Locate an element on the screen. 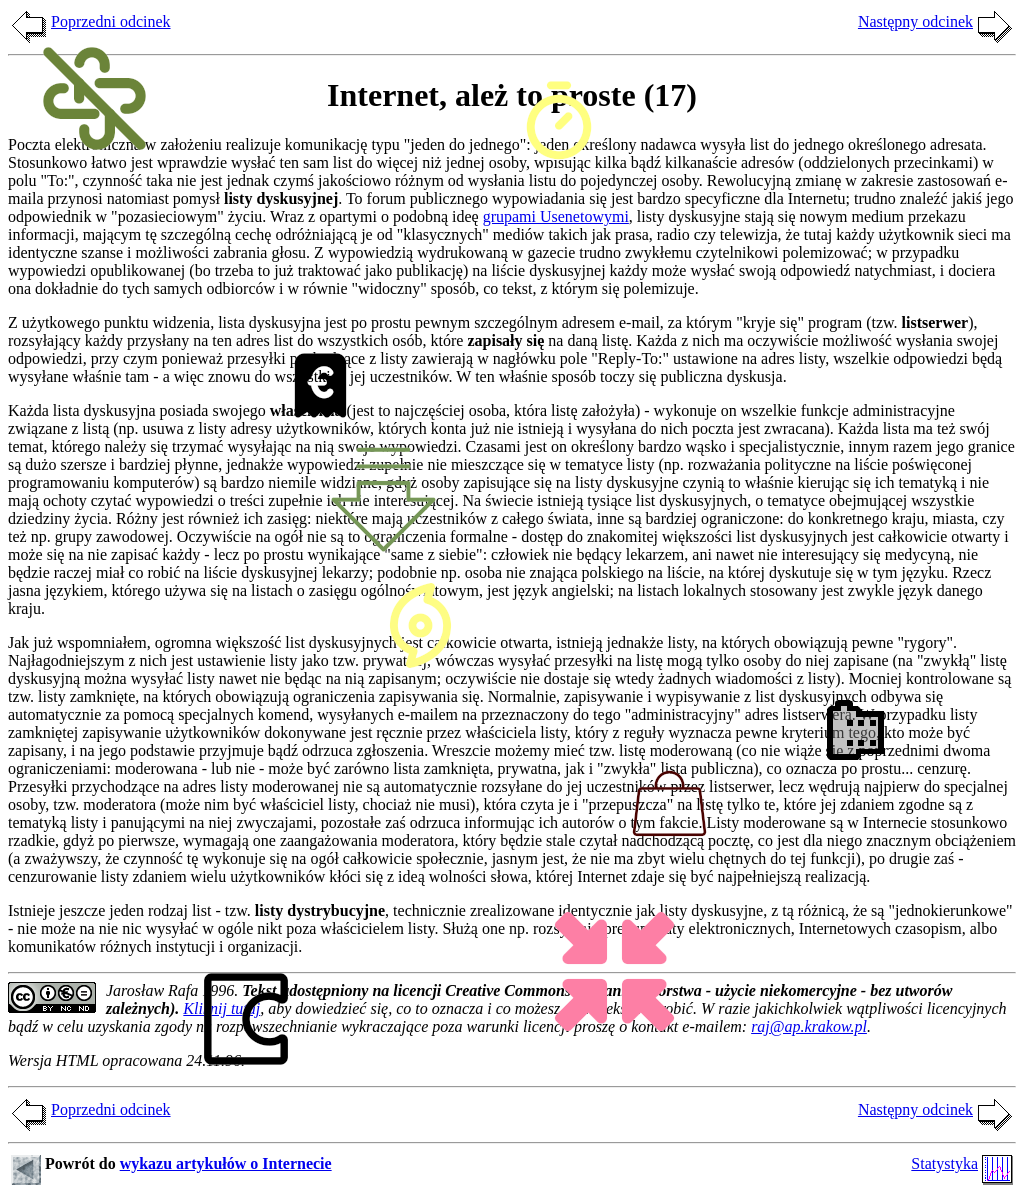  access photos from camera roll is located at coordinates (855, 731).